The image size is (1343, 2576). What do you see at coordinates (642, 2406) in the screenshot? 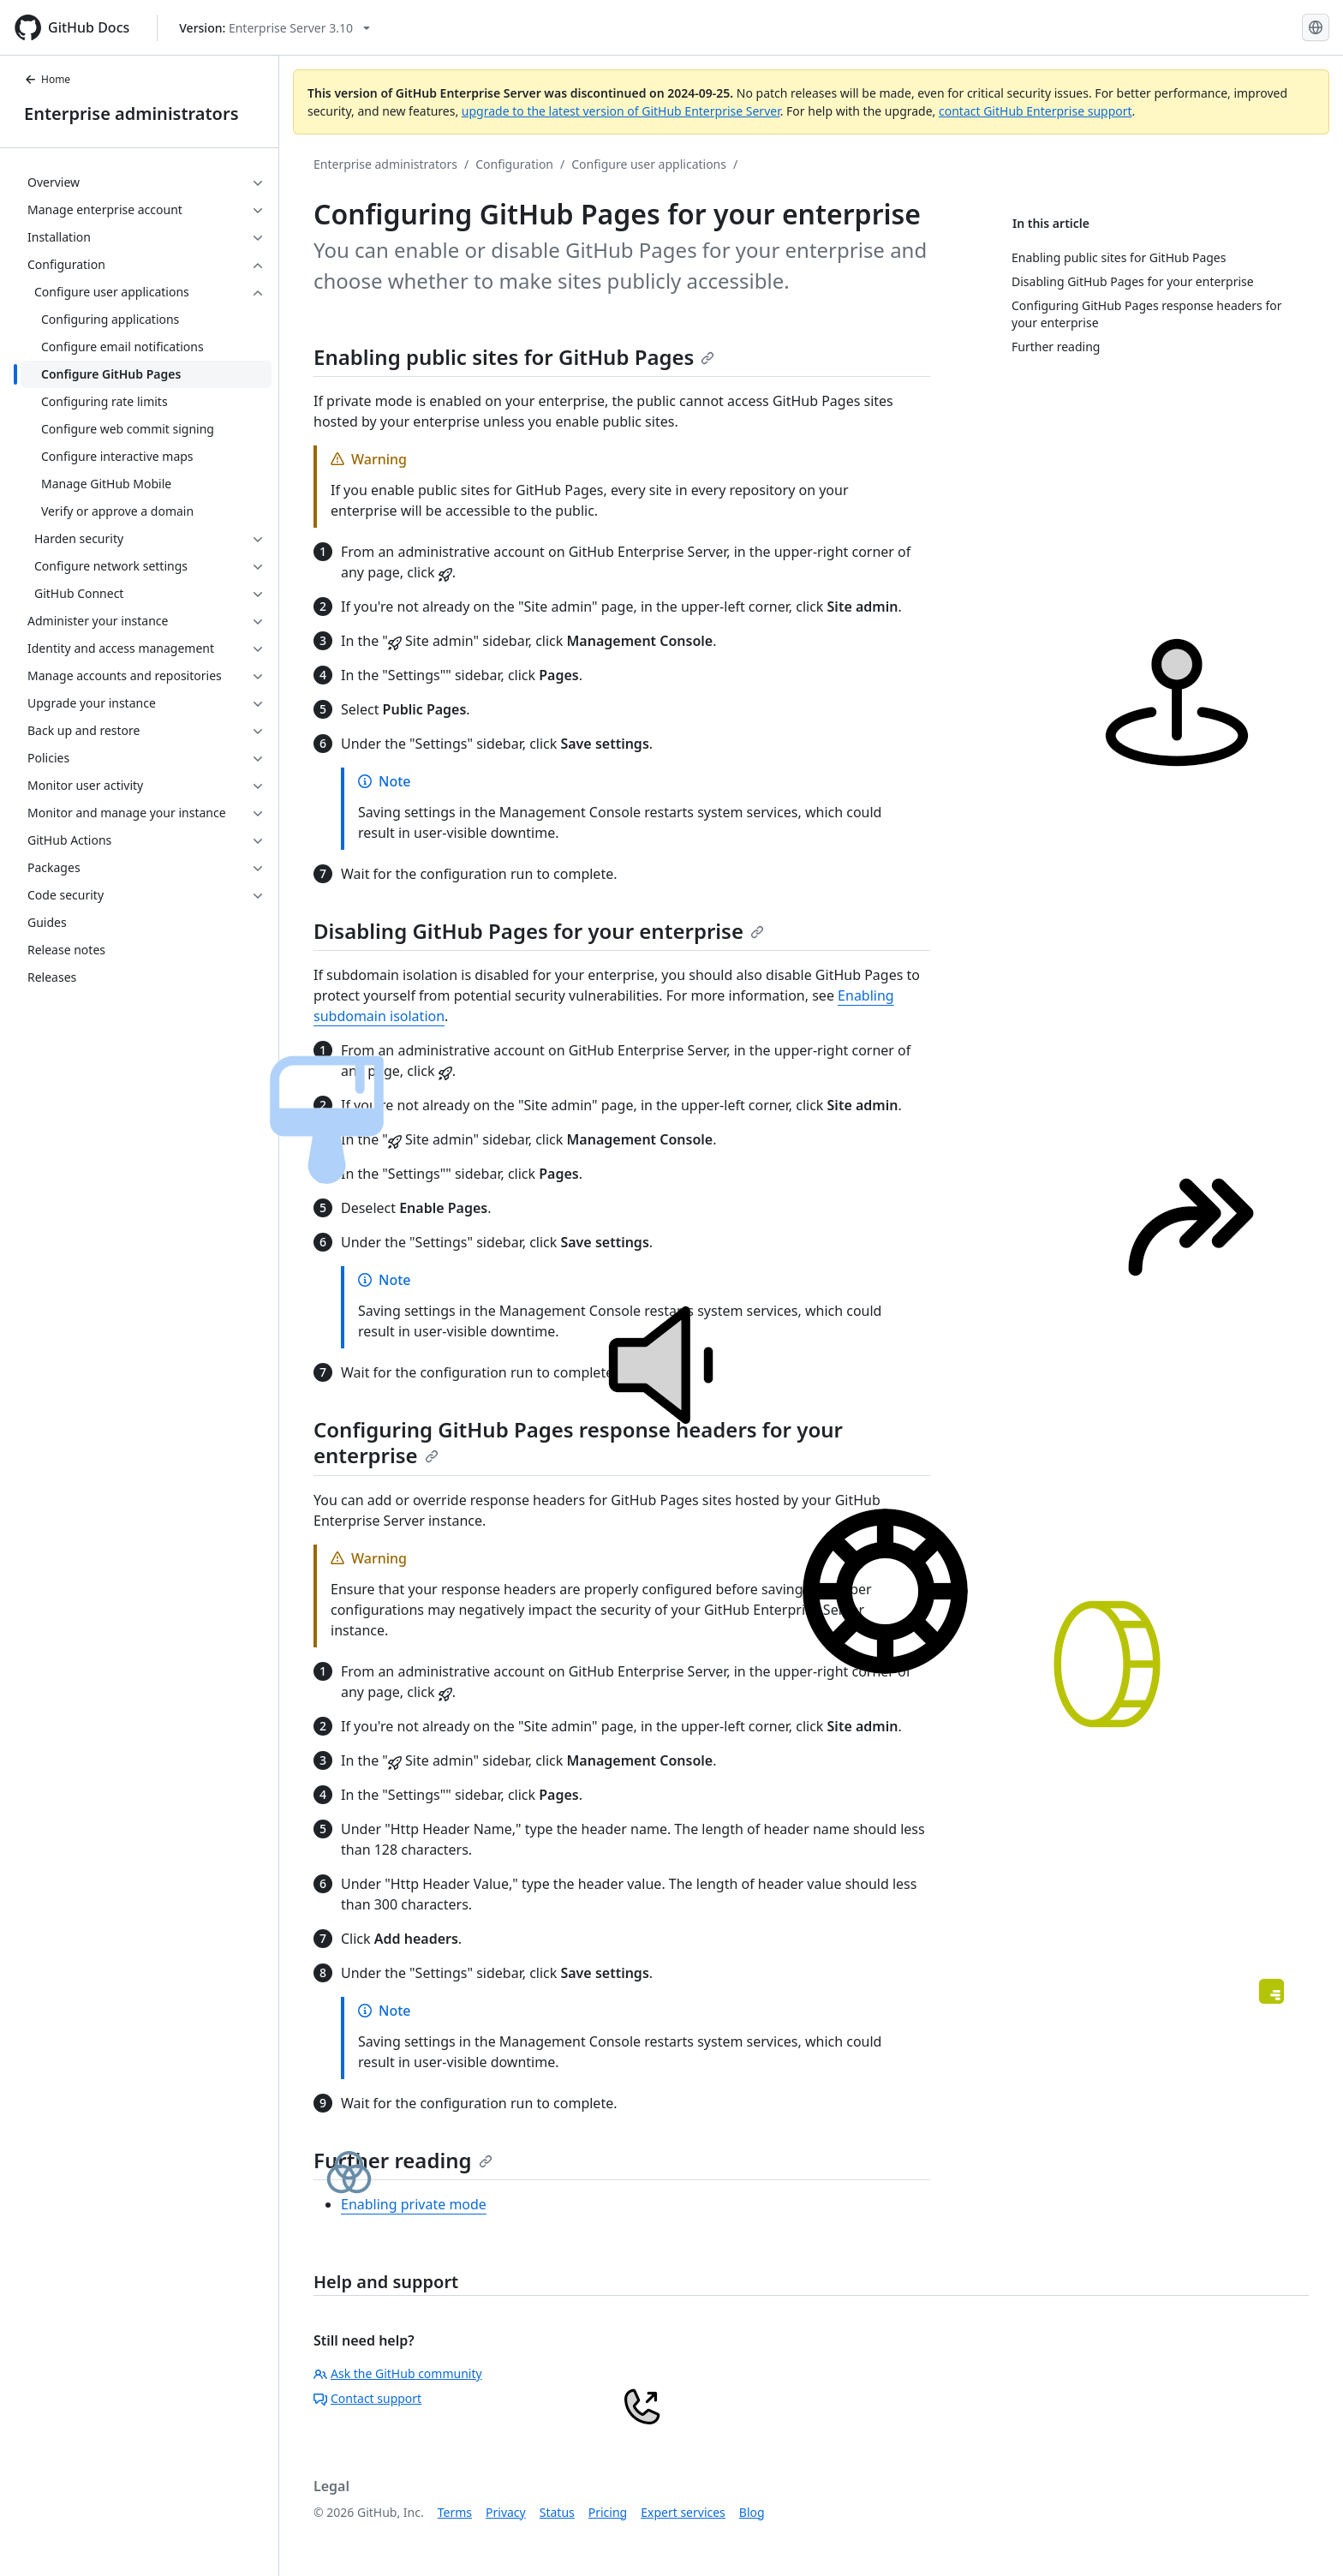
I see `make an outgoing call` at bounding box center [642, 2406].